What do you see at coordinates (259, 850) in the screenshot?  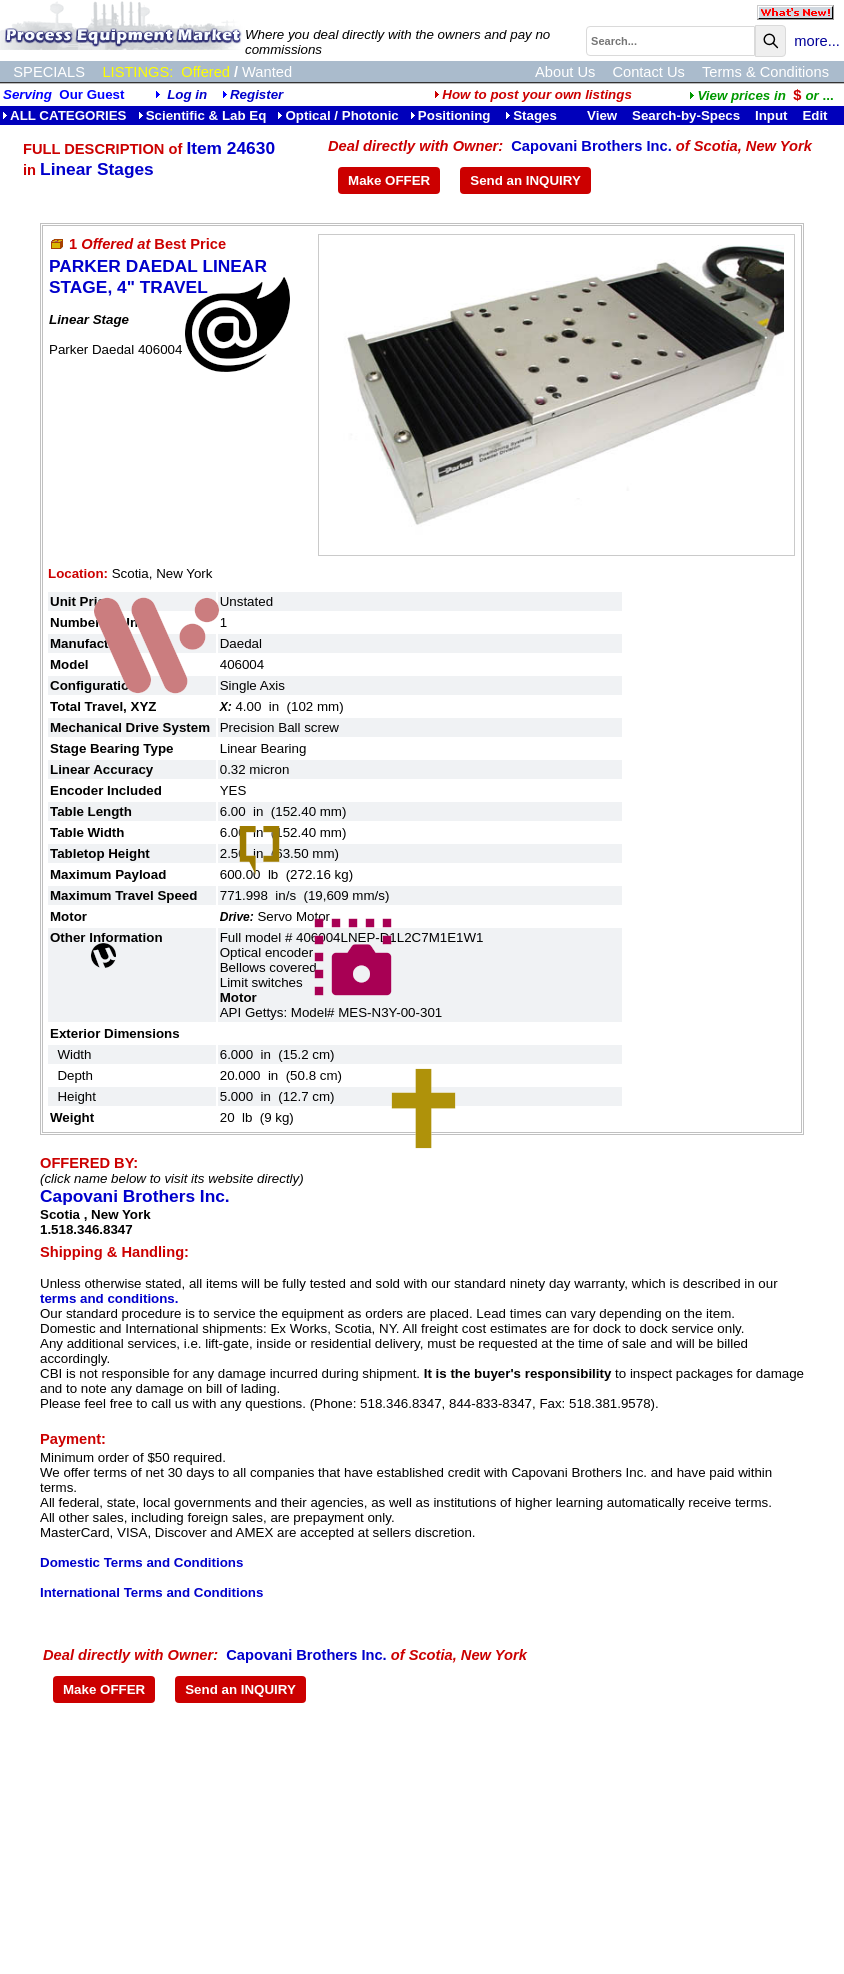 I see `visit the xda developers website` at bounding box center [259, 850].